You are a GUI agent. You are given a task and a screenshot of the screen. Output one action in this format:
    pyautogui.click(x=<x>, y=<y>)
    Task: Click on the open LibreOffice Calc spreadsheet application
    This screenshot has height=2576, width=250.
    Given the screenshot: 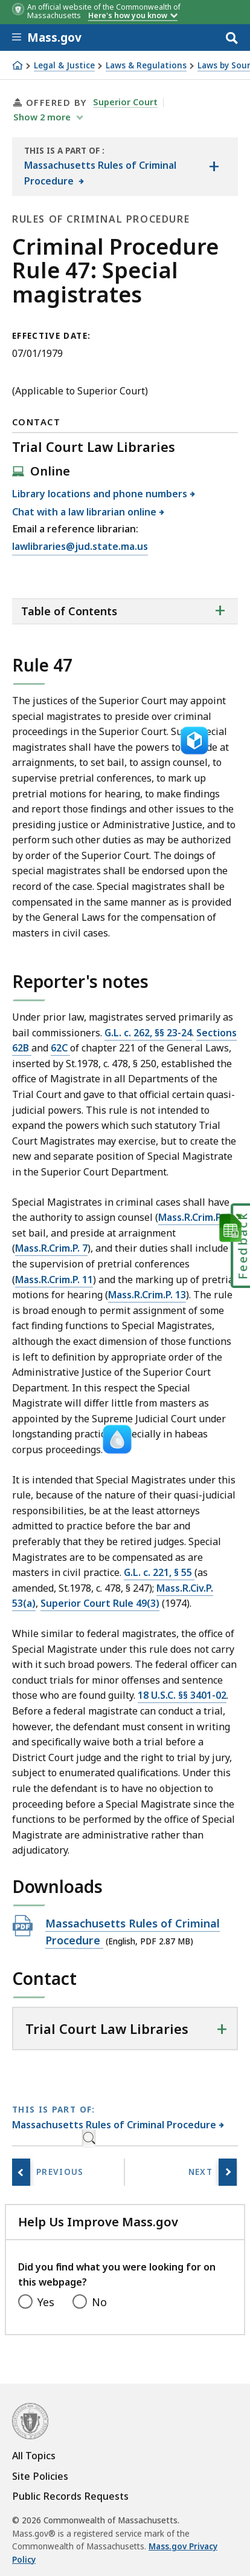 What is the action you would take?
    pyautogui.click(x=230, y=1228)
    